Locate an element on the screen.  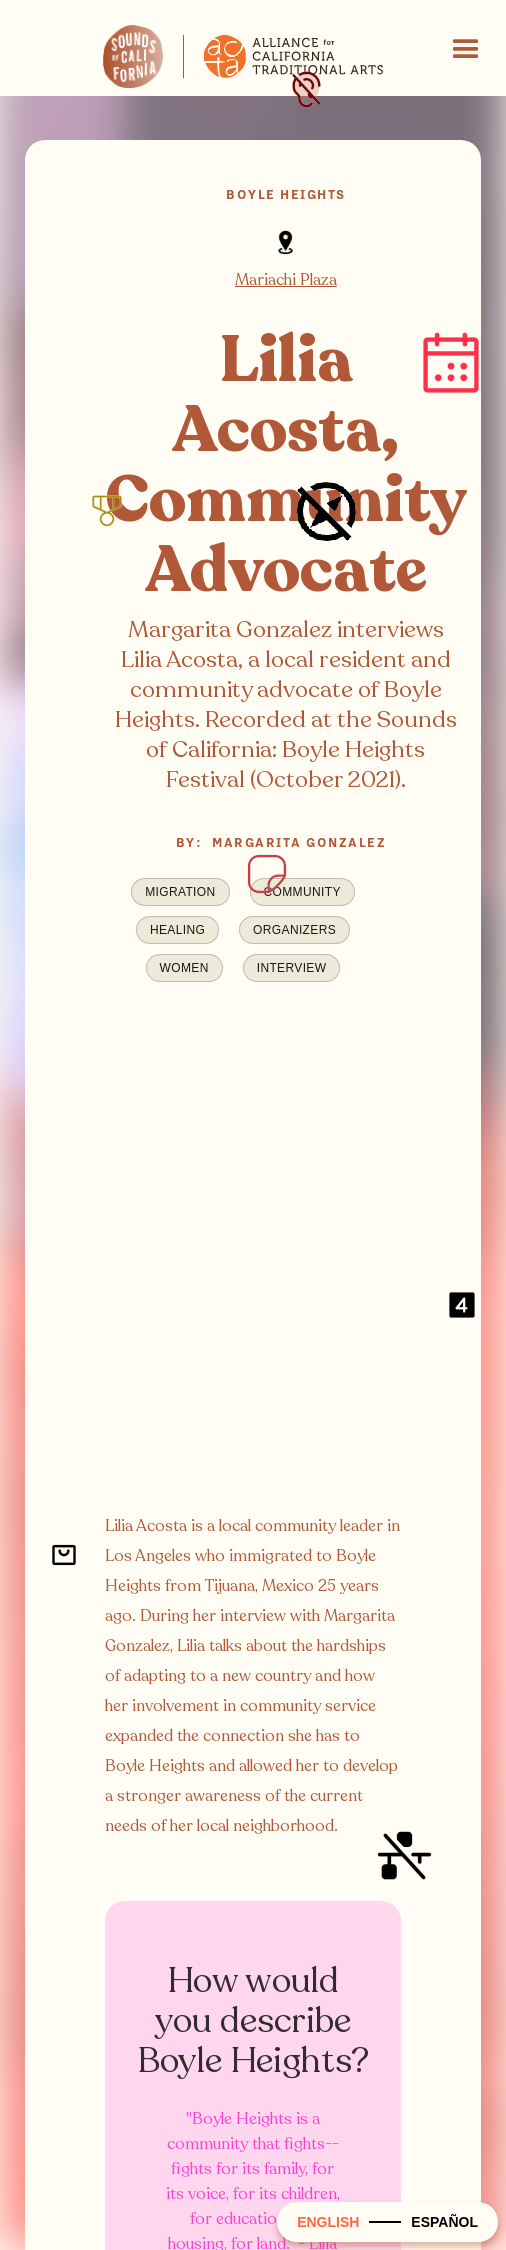
mute audio or disable sound is located at coordinates (306, 89).